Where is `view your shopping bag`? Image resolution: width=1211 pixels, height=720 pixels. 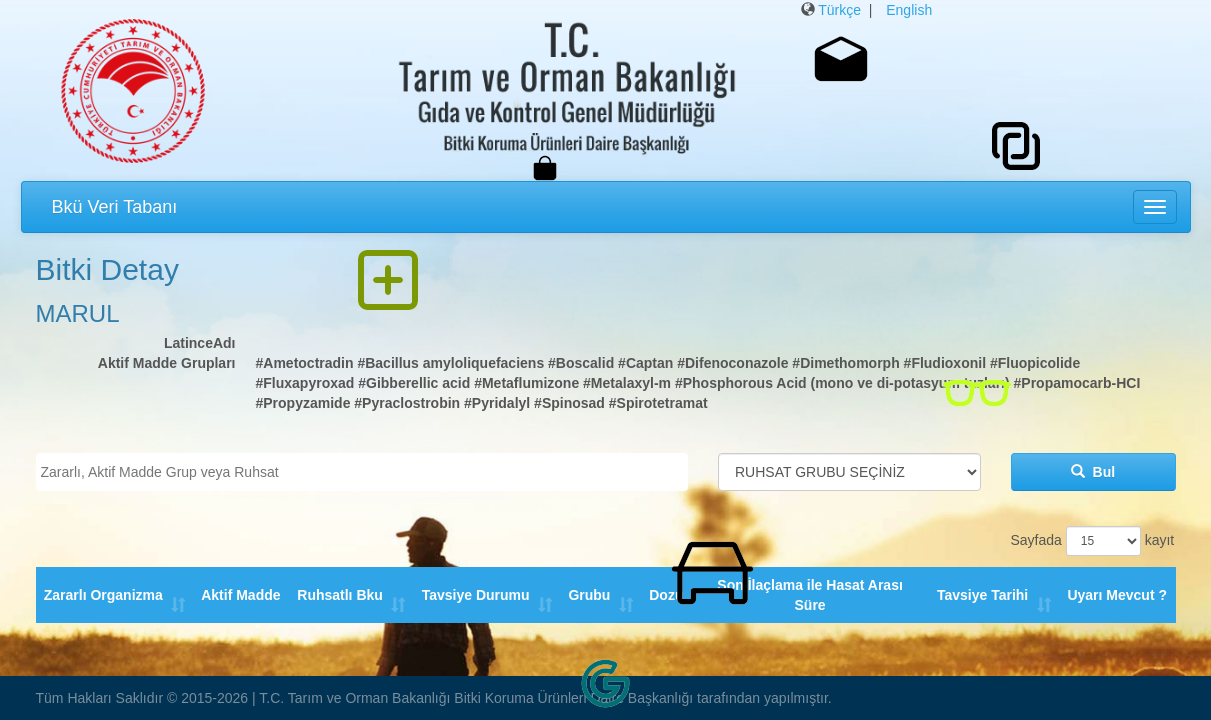
view your shopping bag is located at coordinates (545, 168).